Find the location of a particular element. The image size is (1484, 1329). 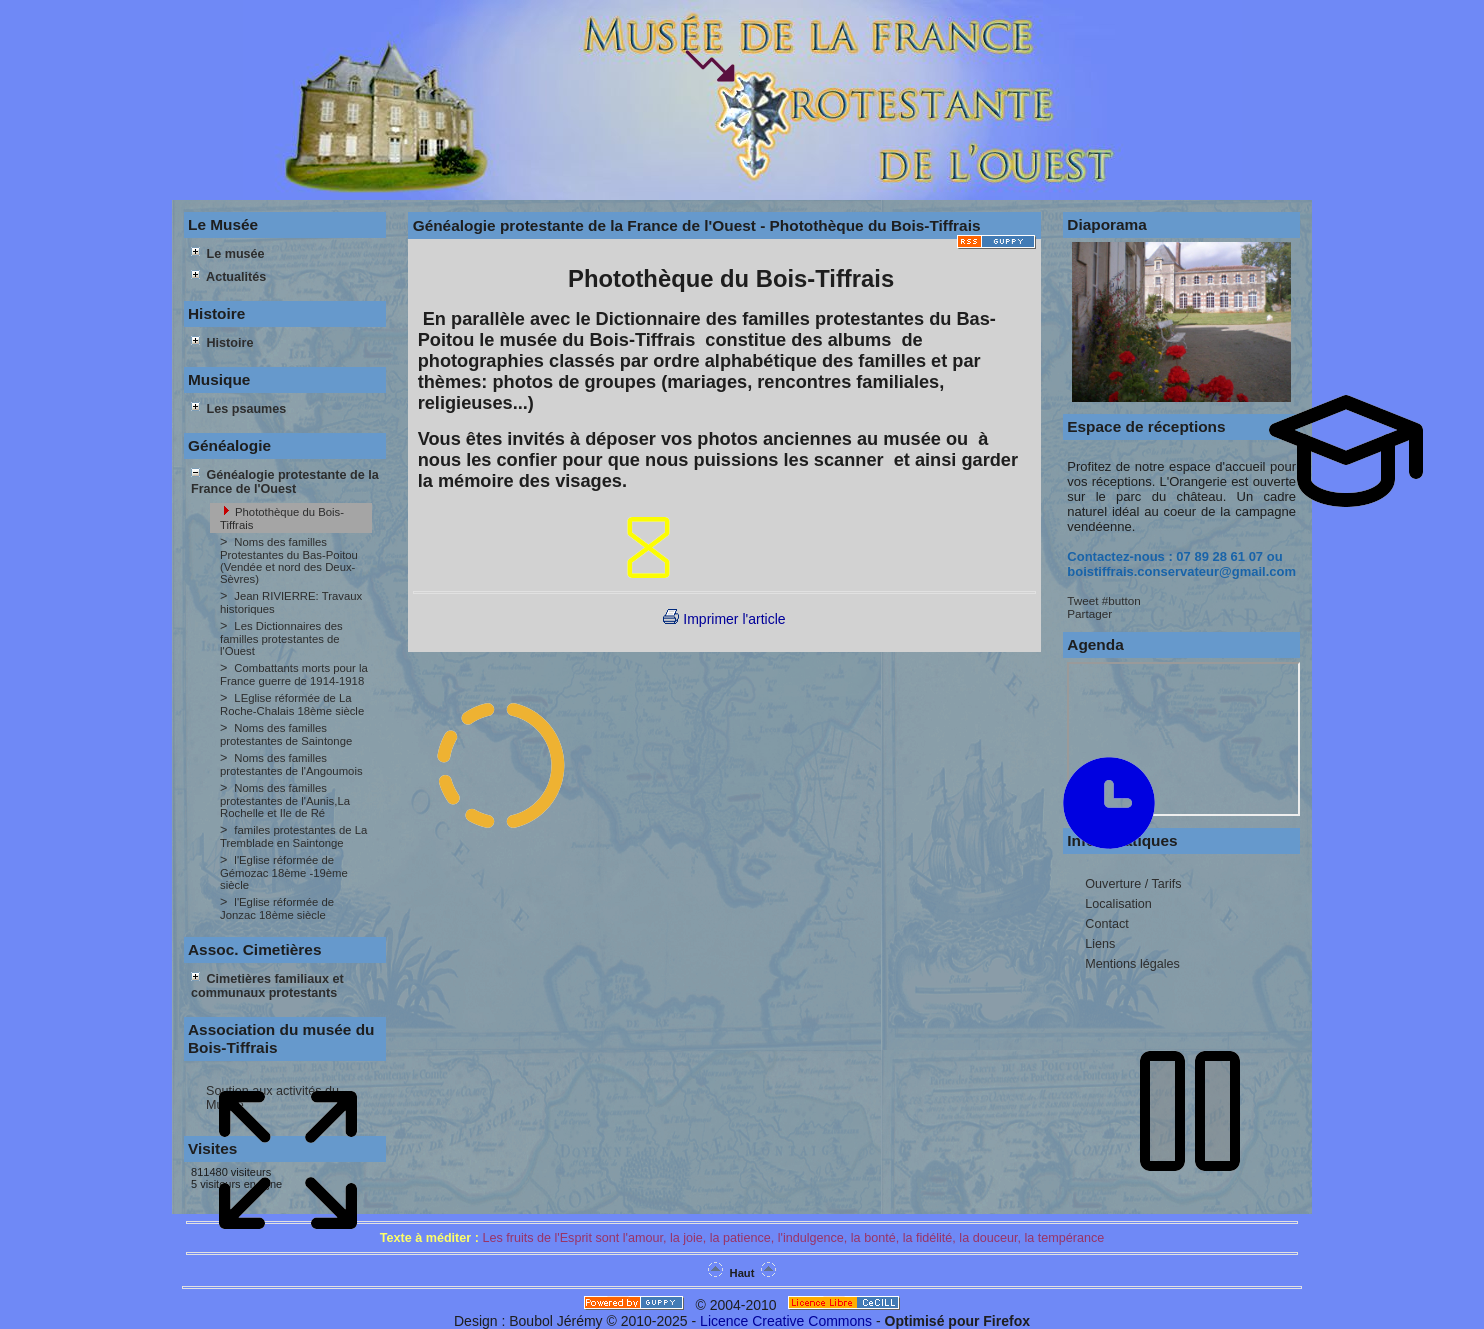

view current time is located at coordinates (1109, 803).